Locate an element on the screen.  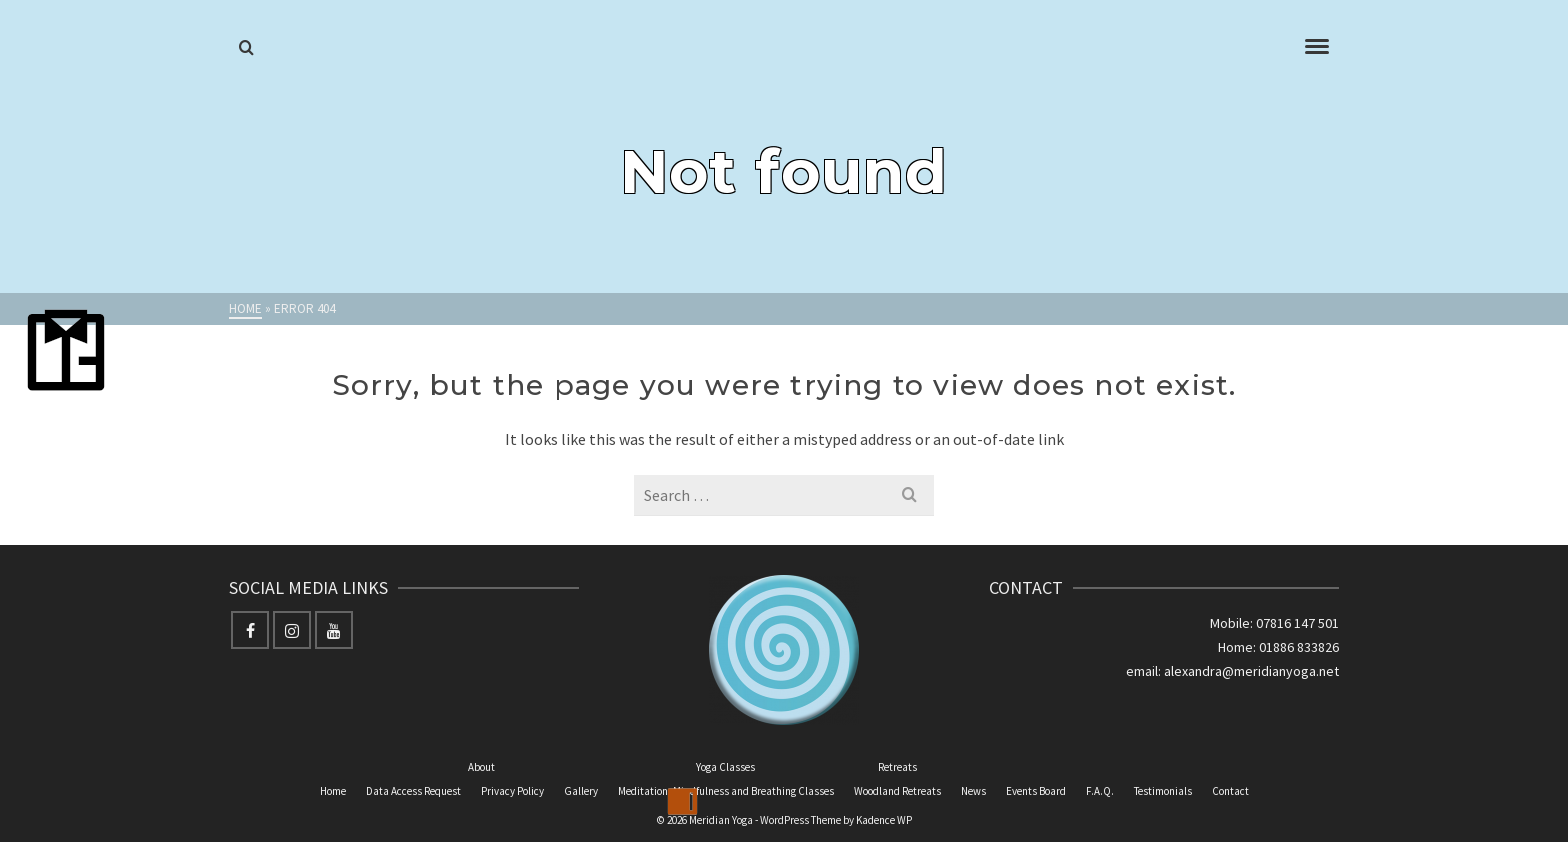
view clothing or apparel options is located at coordinates (66, 348).